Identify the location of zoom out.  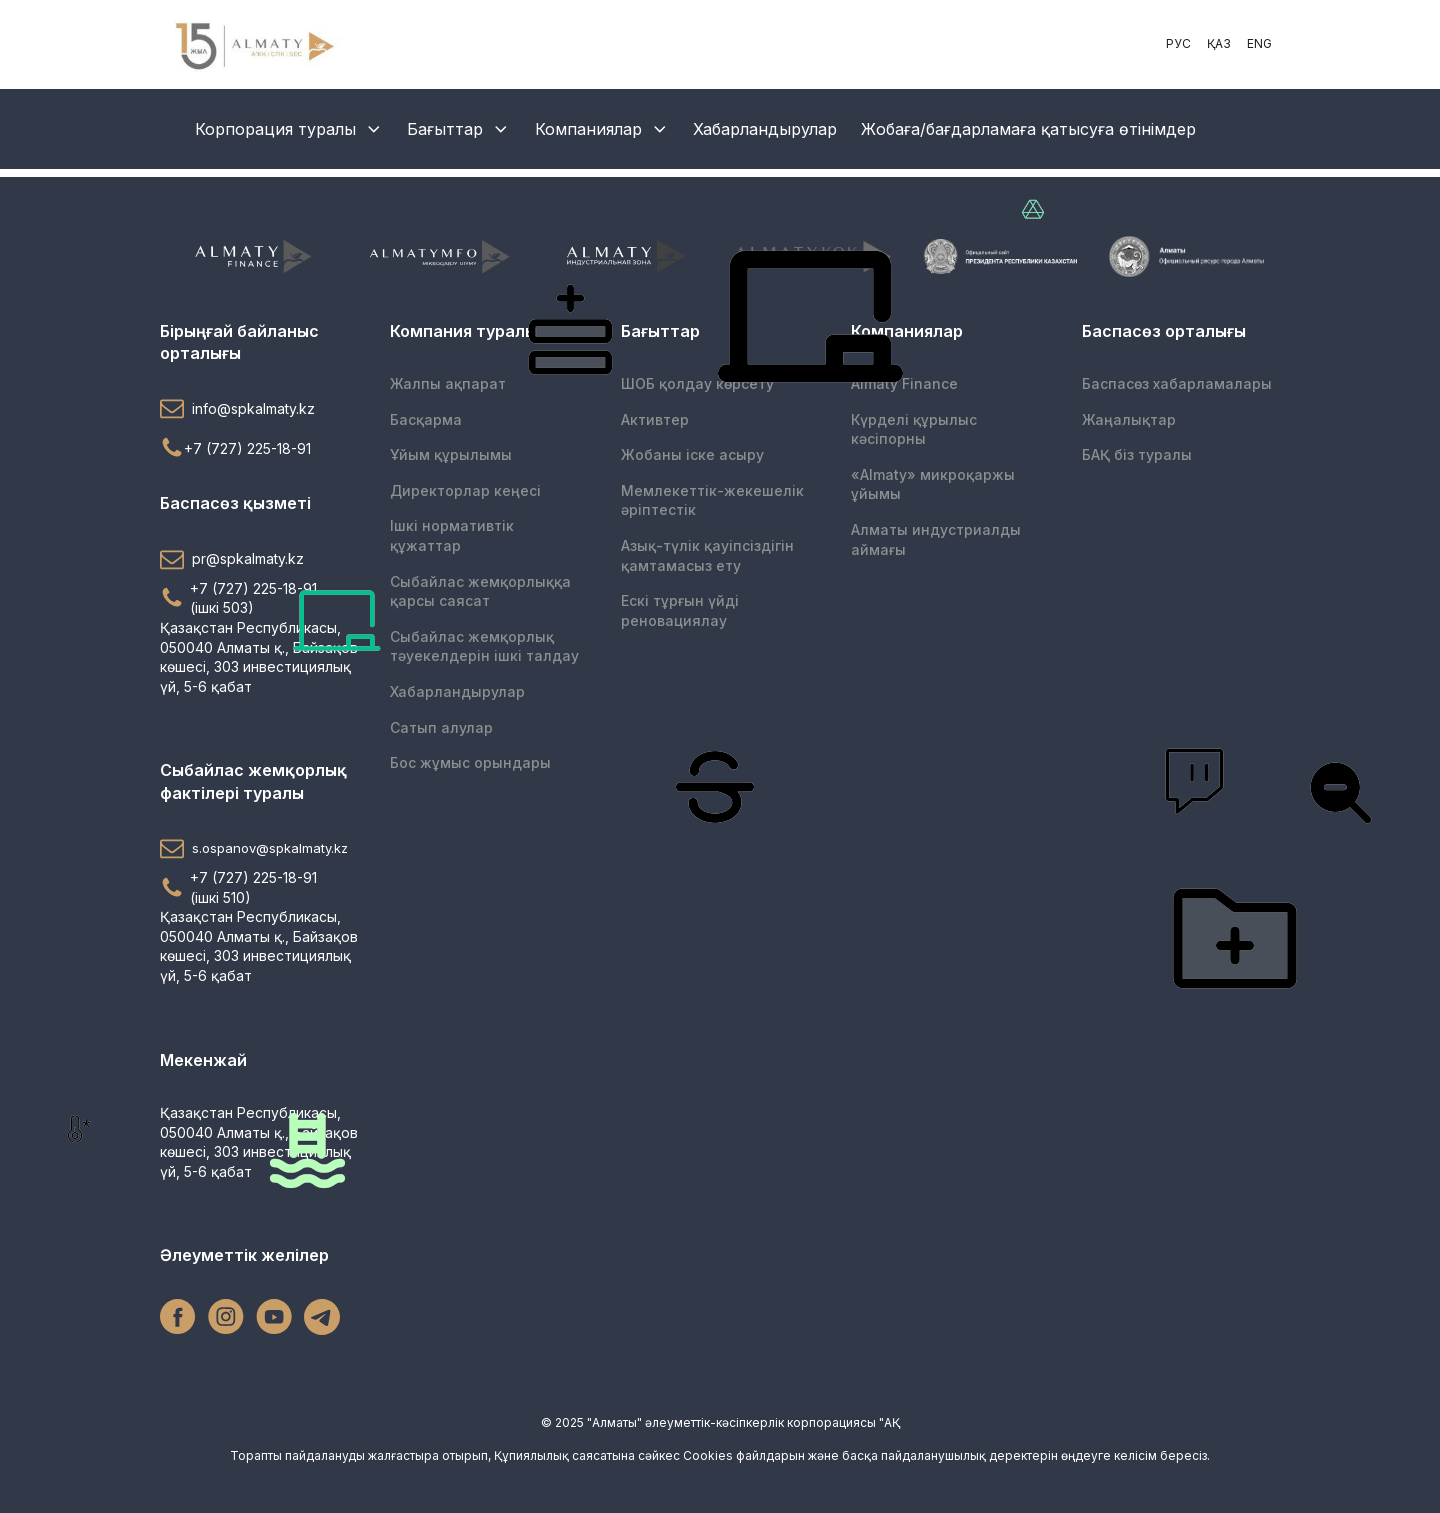
(1341, 793).